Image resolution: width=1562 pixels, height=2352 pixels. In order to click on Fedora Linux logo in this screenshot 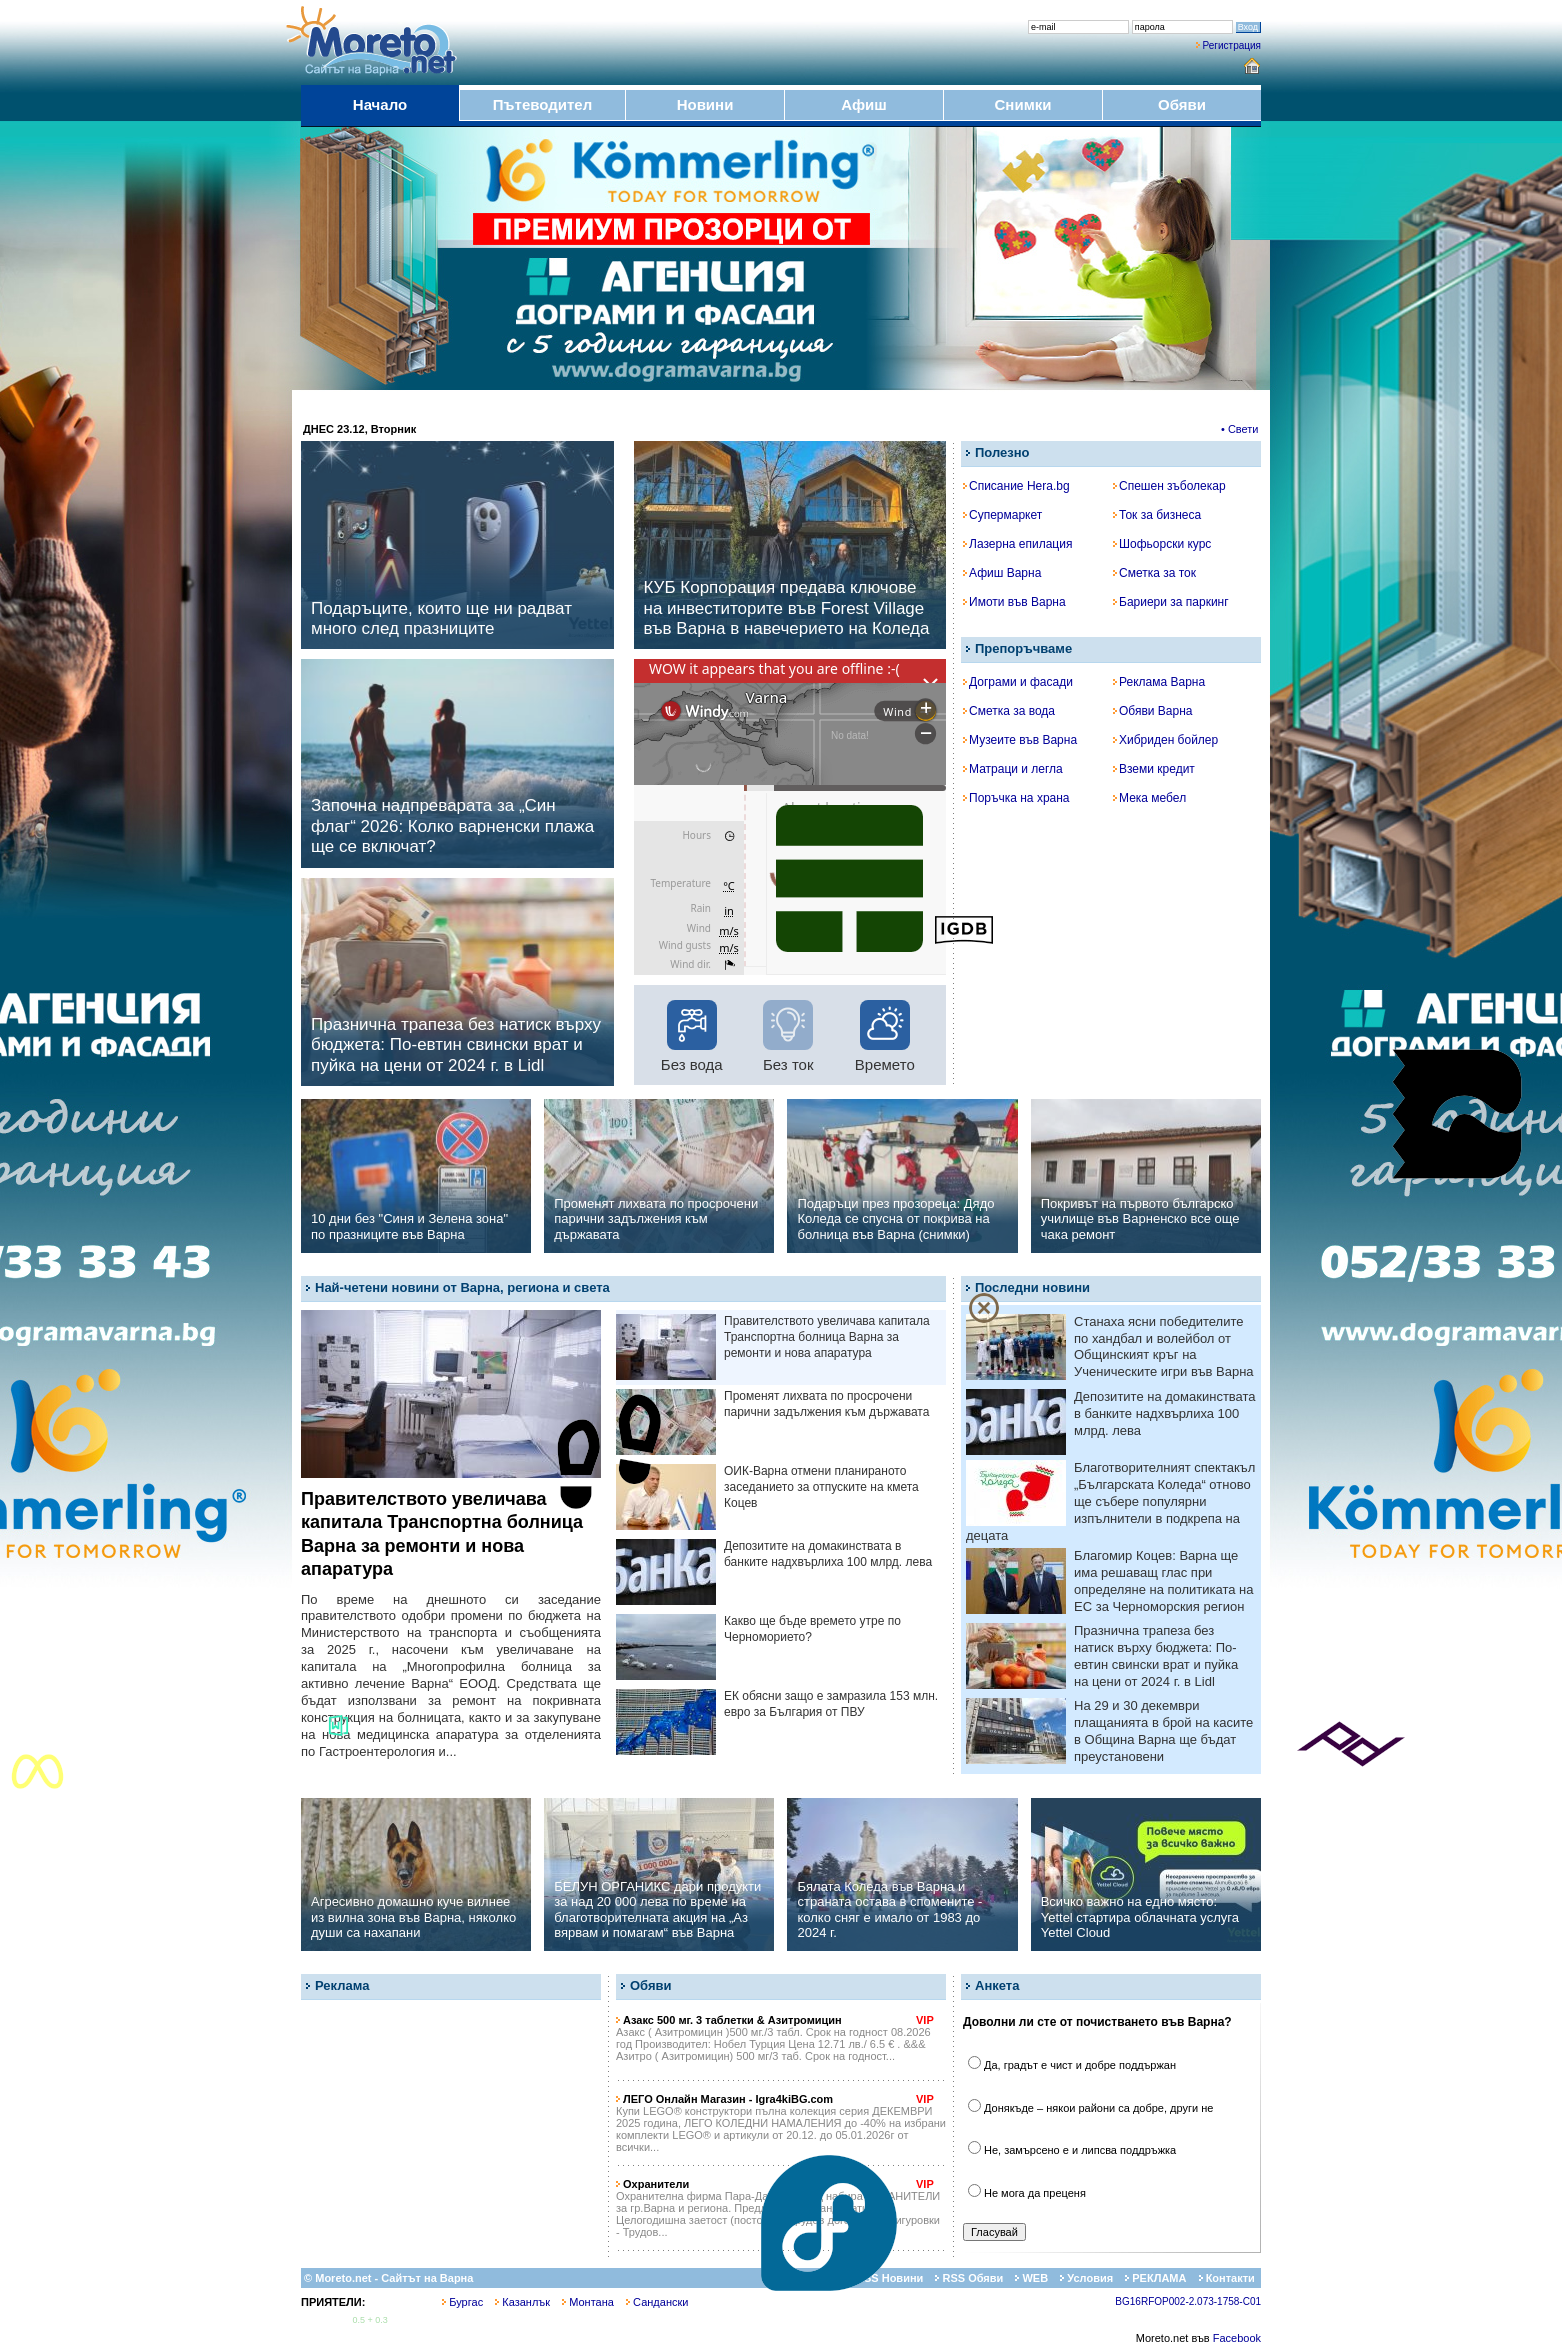, I will do `click(829, 2223)`.